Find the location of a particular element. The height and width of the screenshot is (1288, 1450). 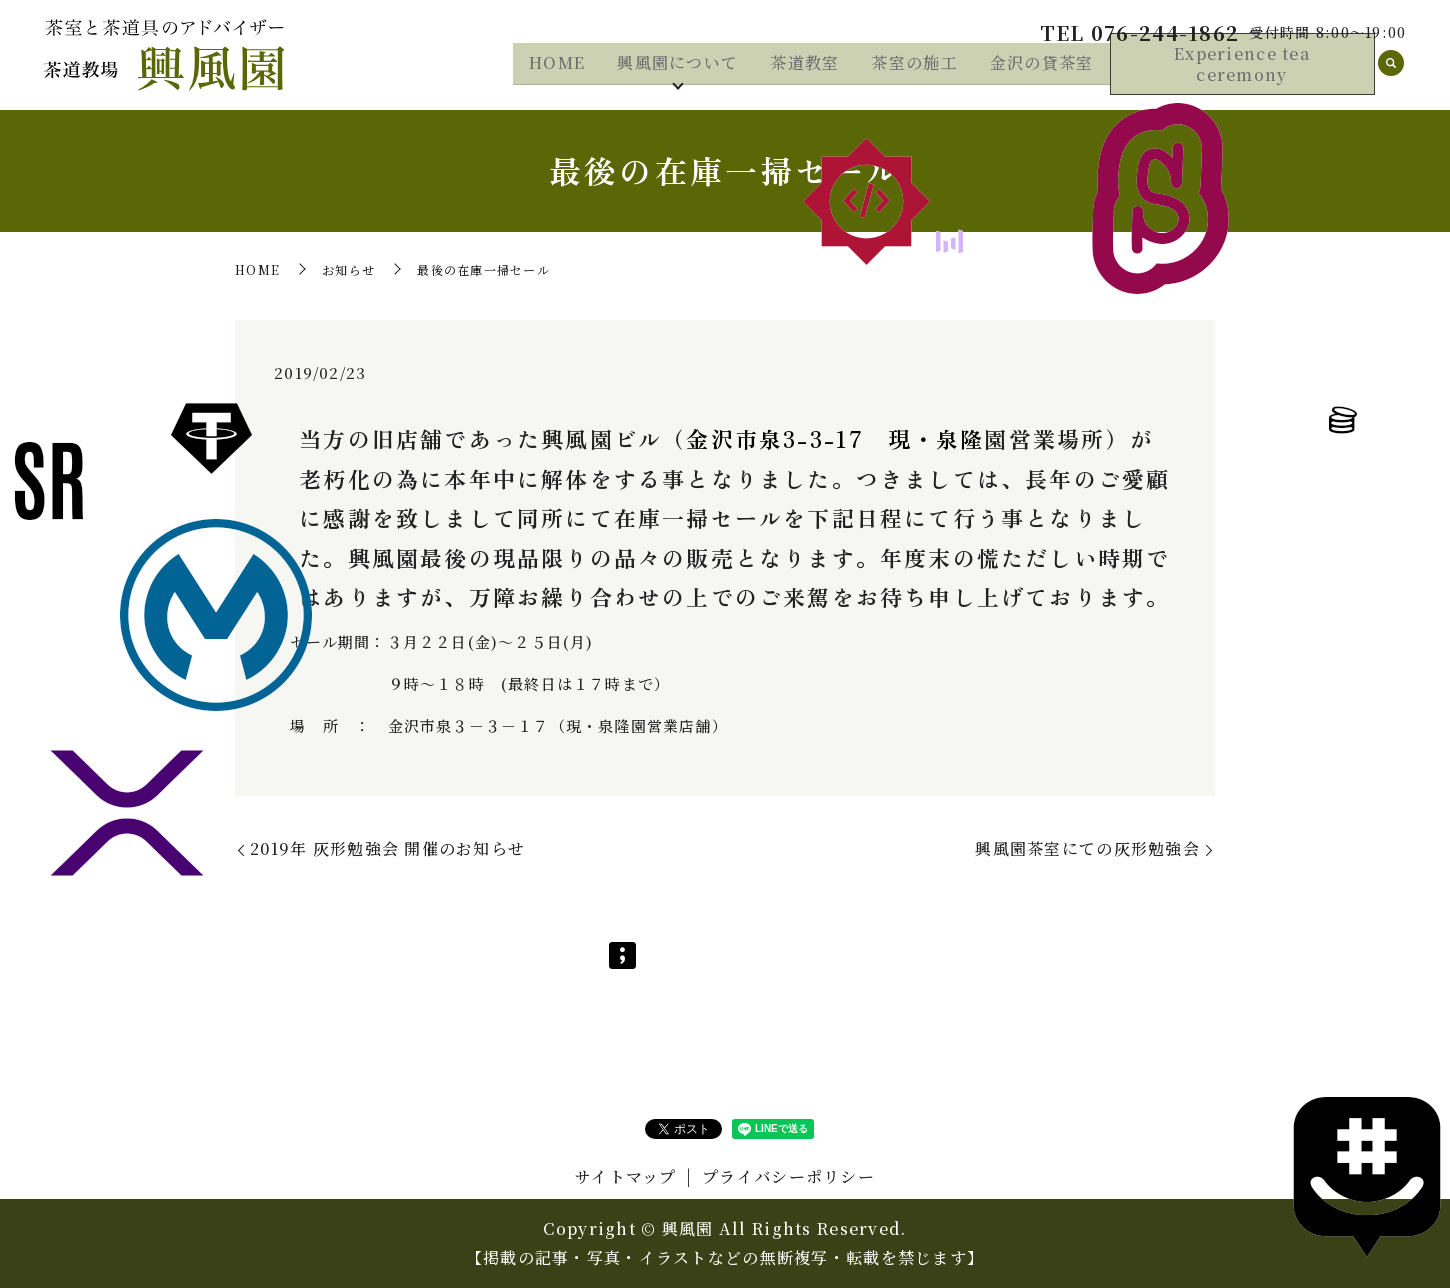

bytedance company logo is located at coordinates (949, 241).